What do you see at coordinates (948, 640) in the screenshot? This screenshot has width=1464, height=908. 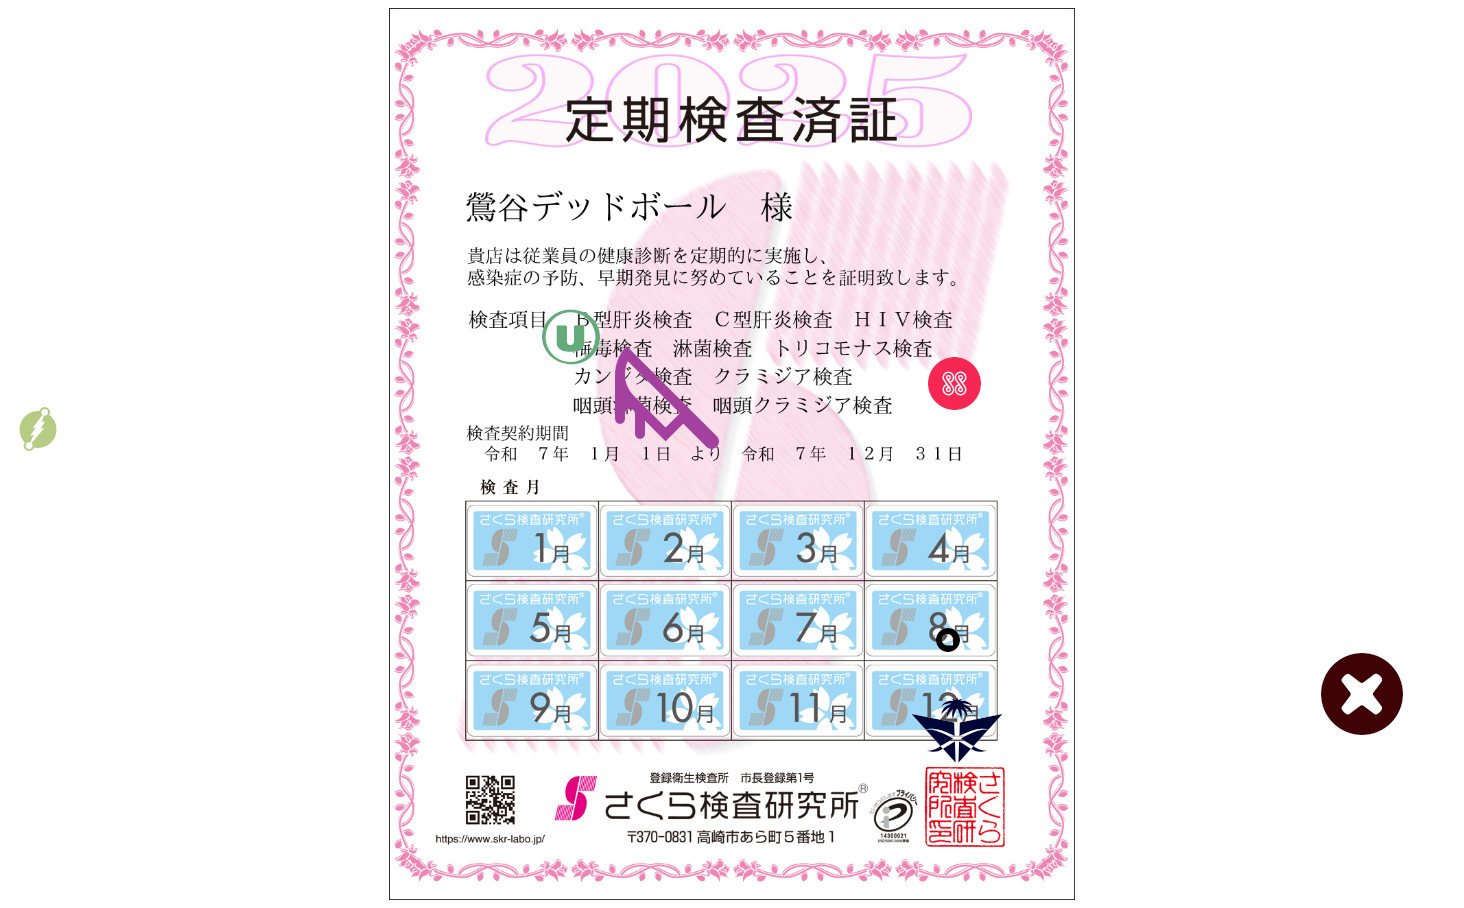 I see `open chatwoot customer support platform` at bounding box center [948, 640].